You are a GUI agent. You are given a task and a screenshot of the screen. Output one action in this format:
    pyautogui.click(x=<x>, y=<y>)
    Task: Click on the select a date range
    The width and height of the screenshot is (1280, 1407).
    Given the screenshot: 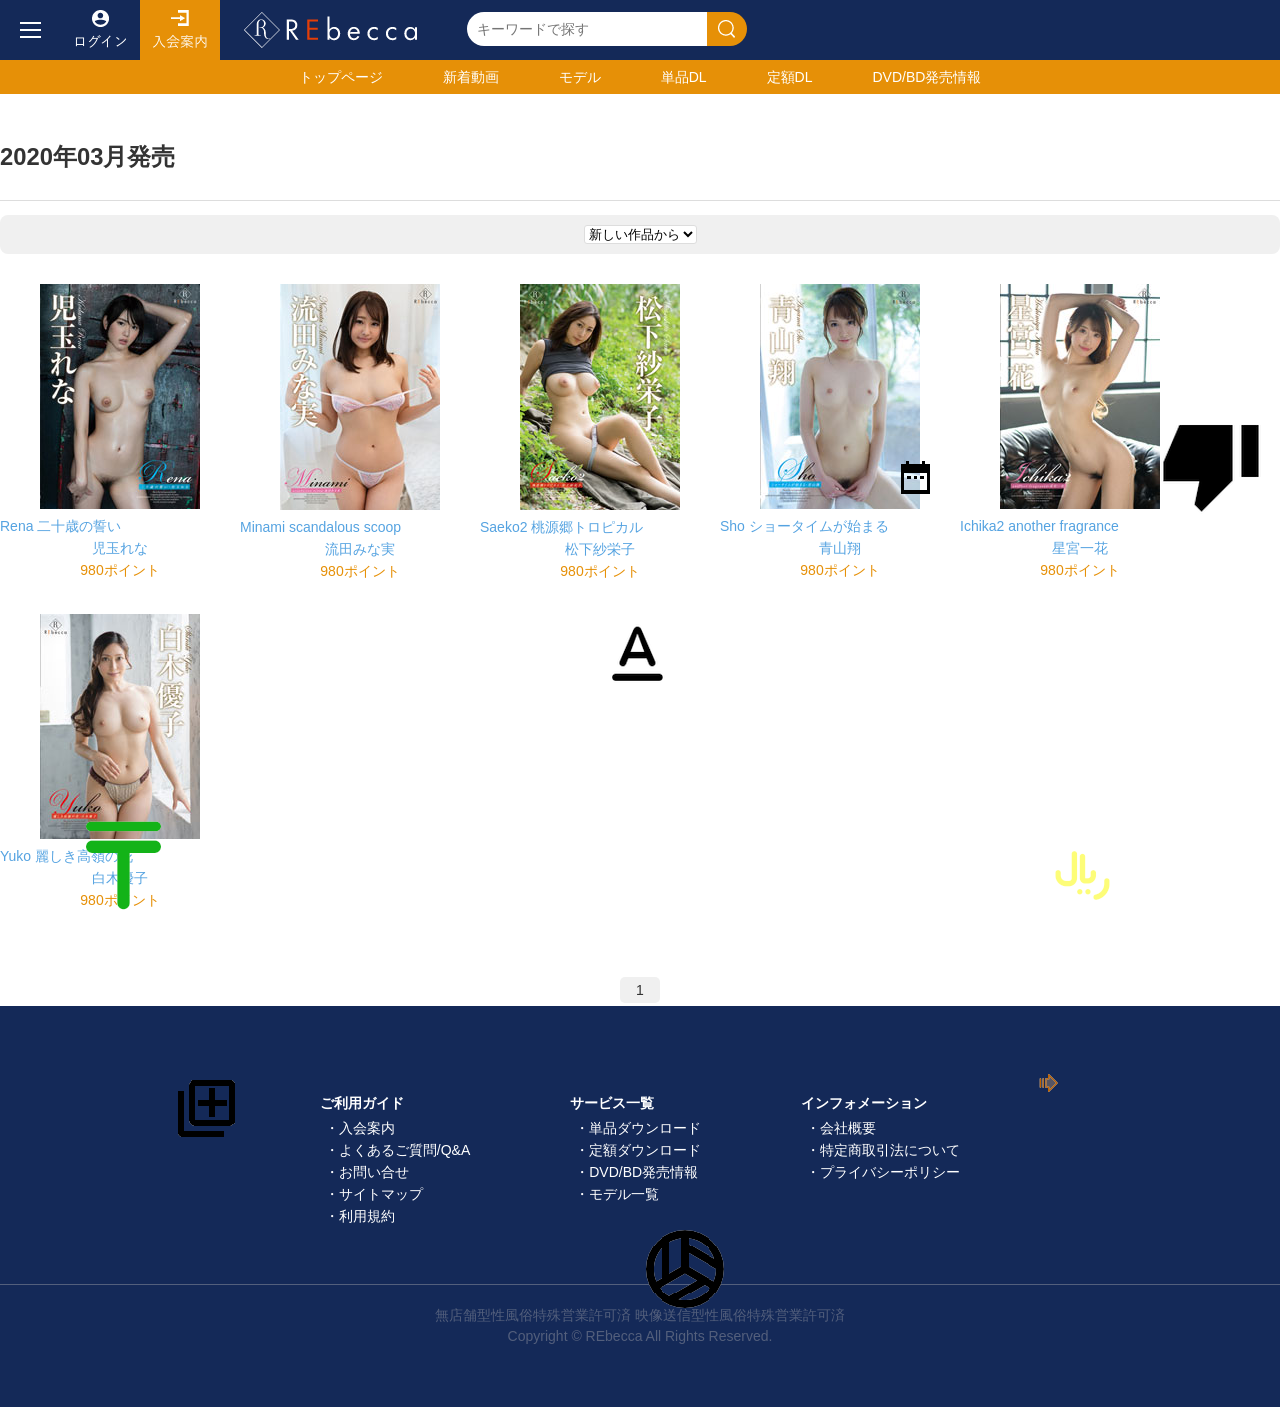 What is the action you would take?
    pyautogui.click(x=915, y=477)
    